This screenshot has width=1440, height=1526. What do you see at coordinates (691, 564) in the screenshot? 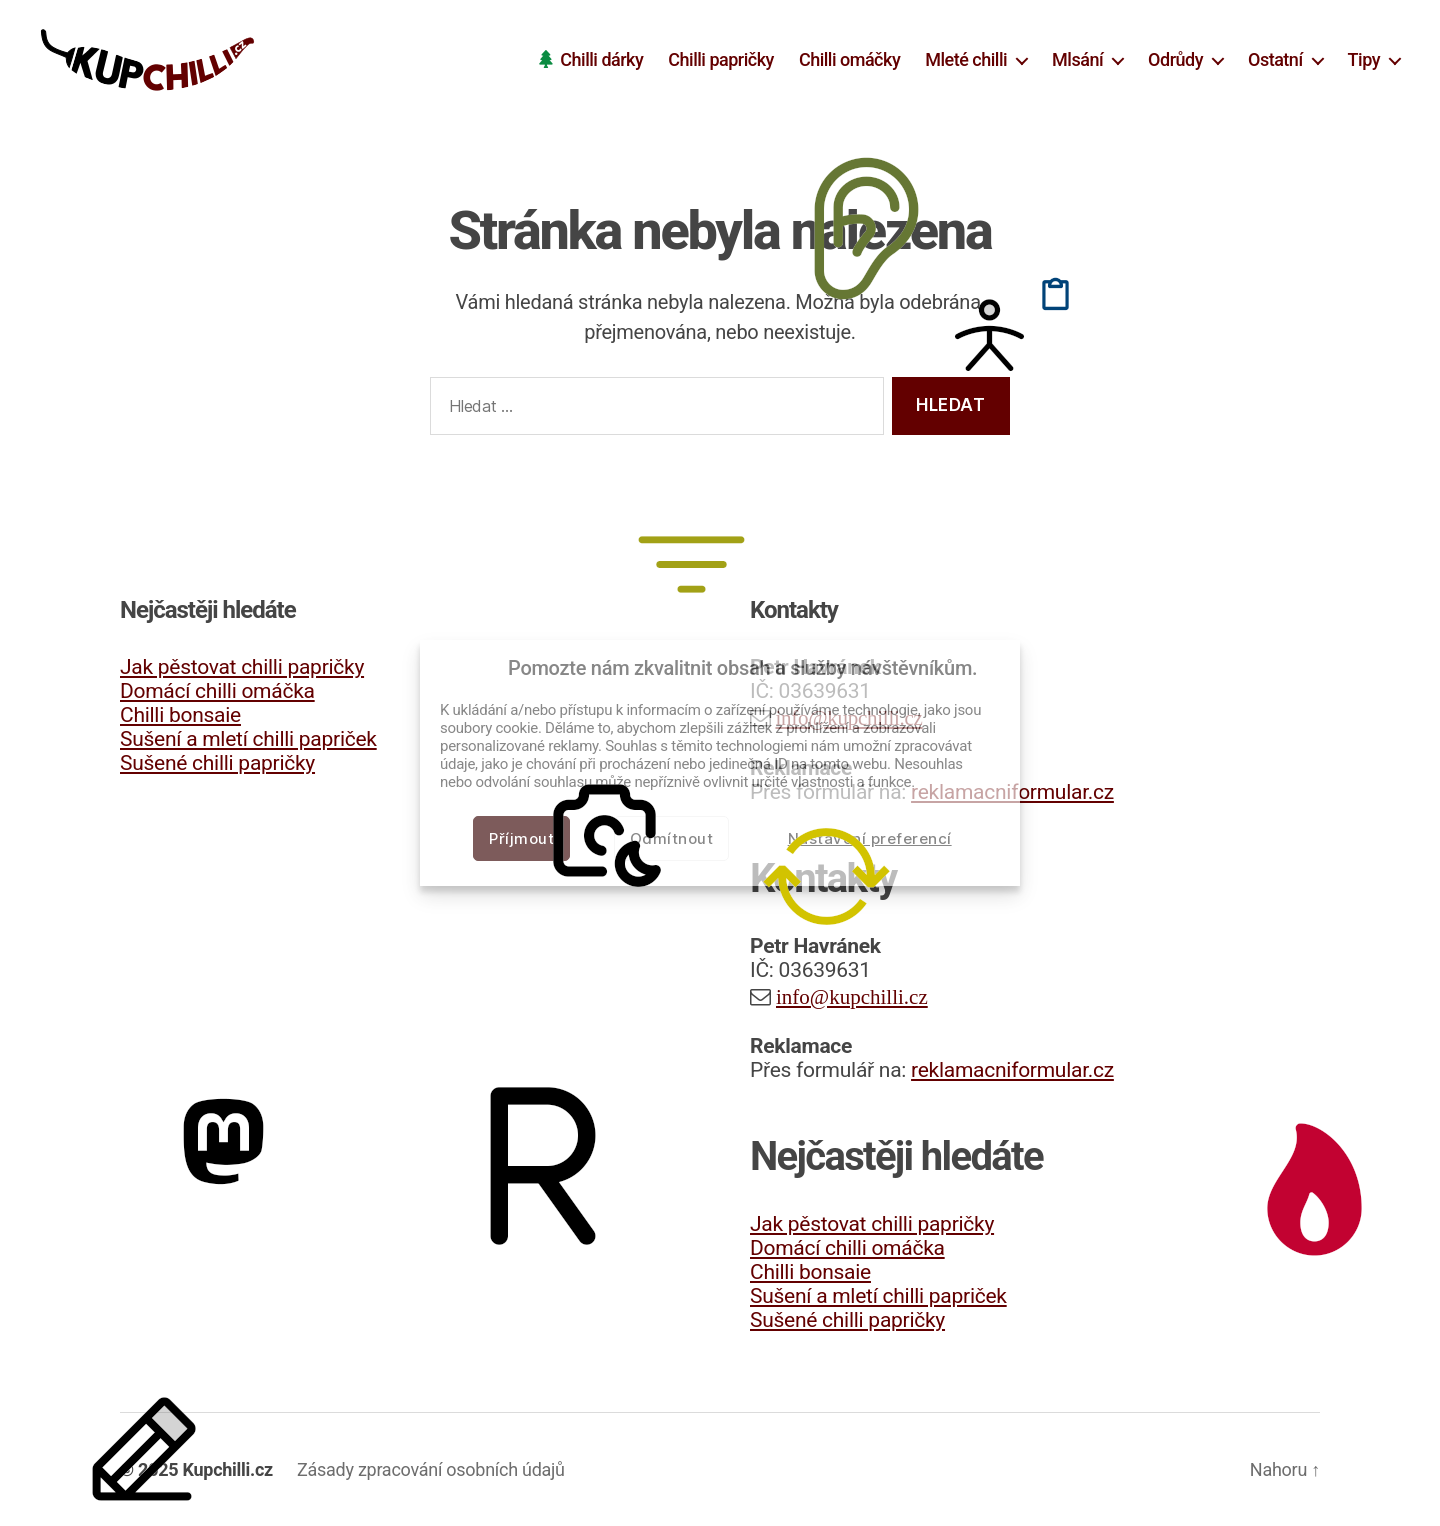
I see `filter or sort content` at bounding box center [691, 564].